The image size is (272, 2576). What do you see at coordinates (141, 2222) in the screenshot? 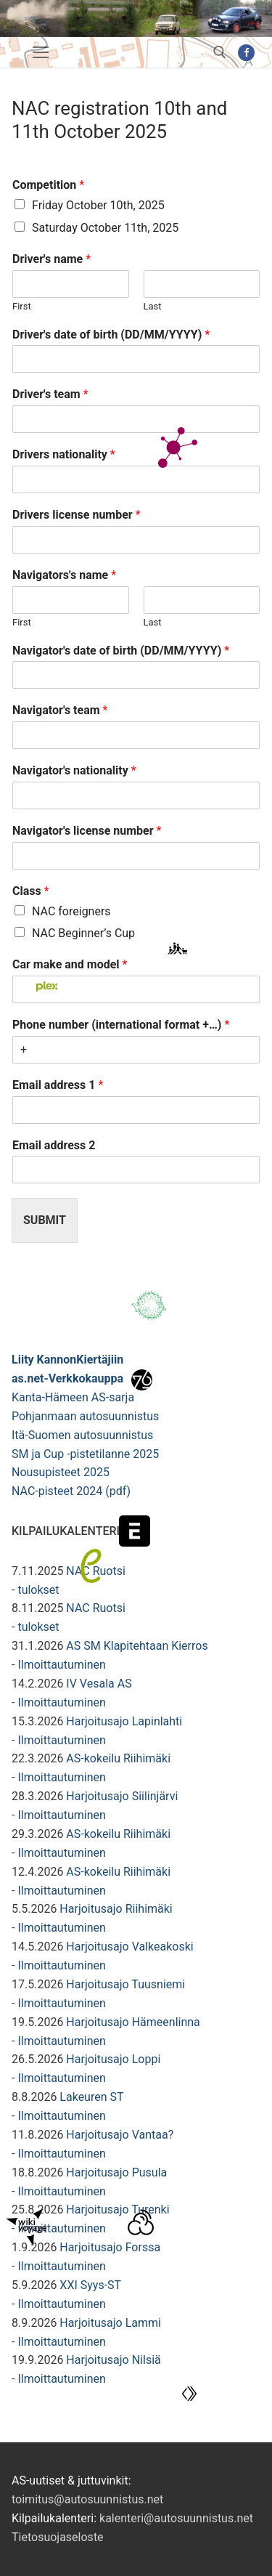
I see `sonarqube cloud logo` at bounding box center [141, 2222].